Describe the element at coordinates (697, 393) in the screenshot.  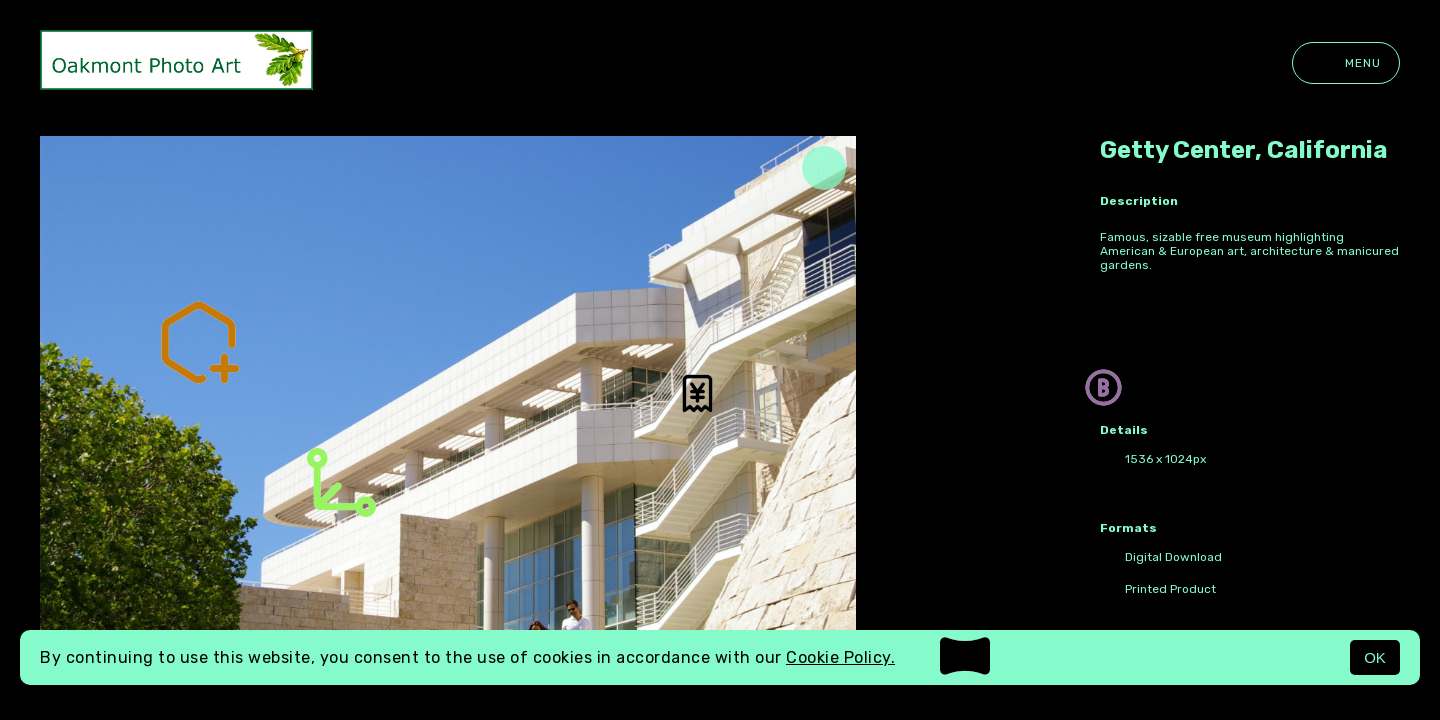
I see `view yen transaction receipt` at that location.